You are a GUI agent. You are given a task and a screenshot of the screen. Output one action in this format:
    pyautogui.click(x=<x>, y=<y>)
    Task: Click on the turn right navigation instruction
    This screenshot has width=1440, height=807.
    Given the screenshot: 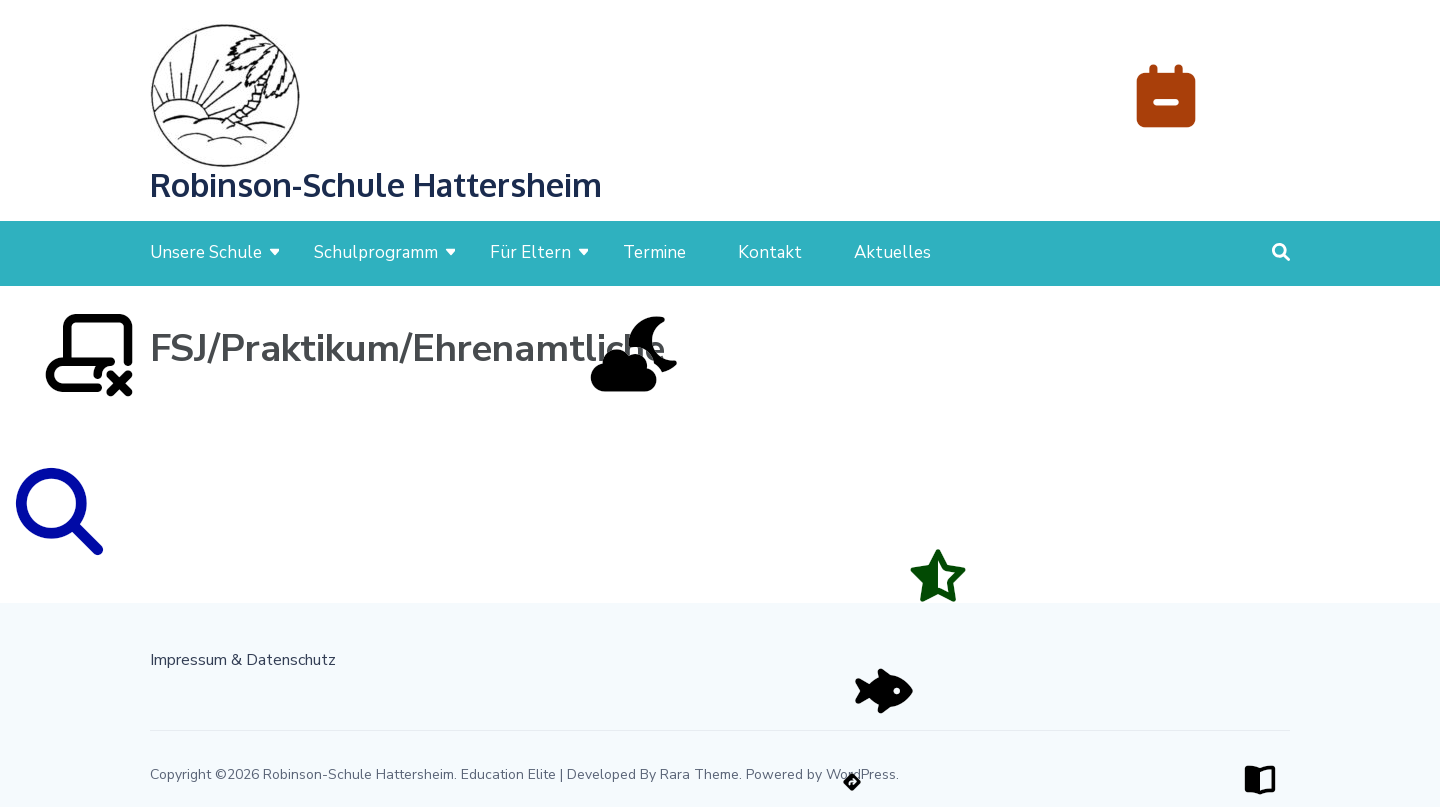 What is the action you would take?
    pyautogui.click(x=852, y=782)
    